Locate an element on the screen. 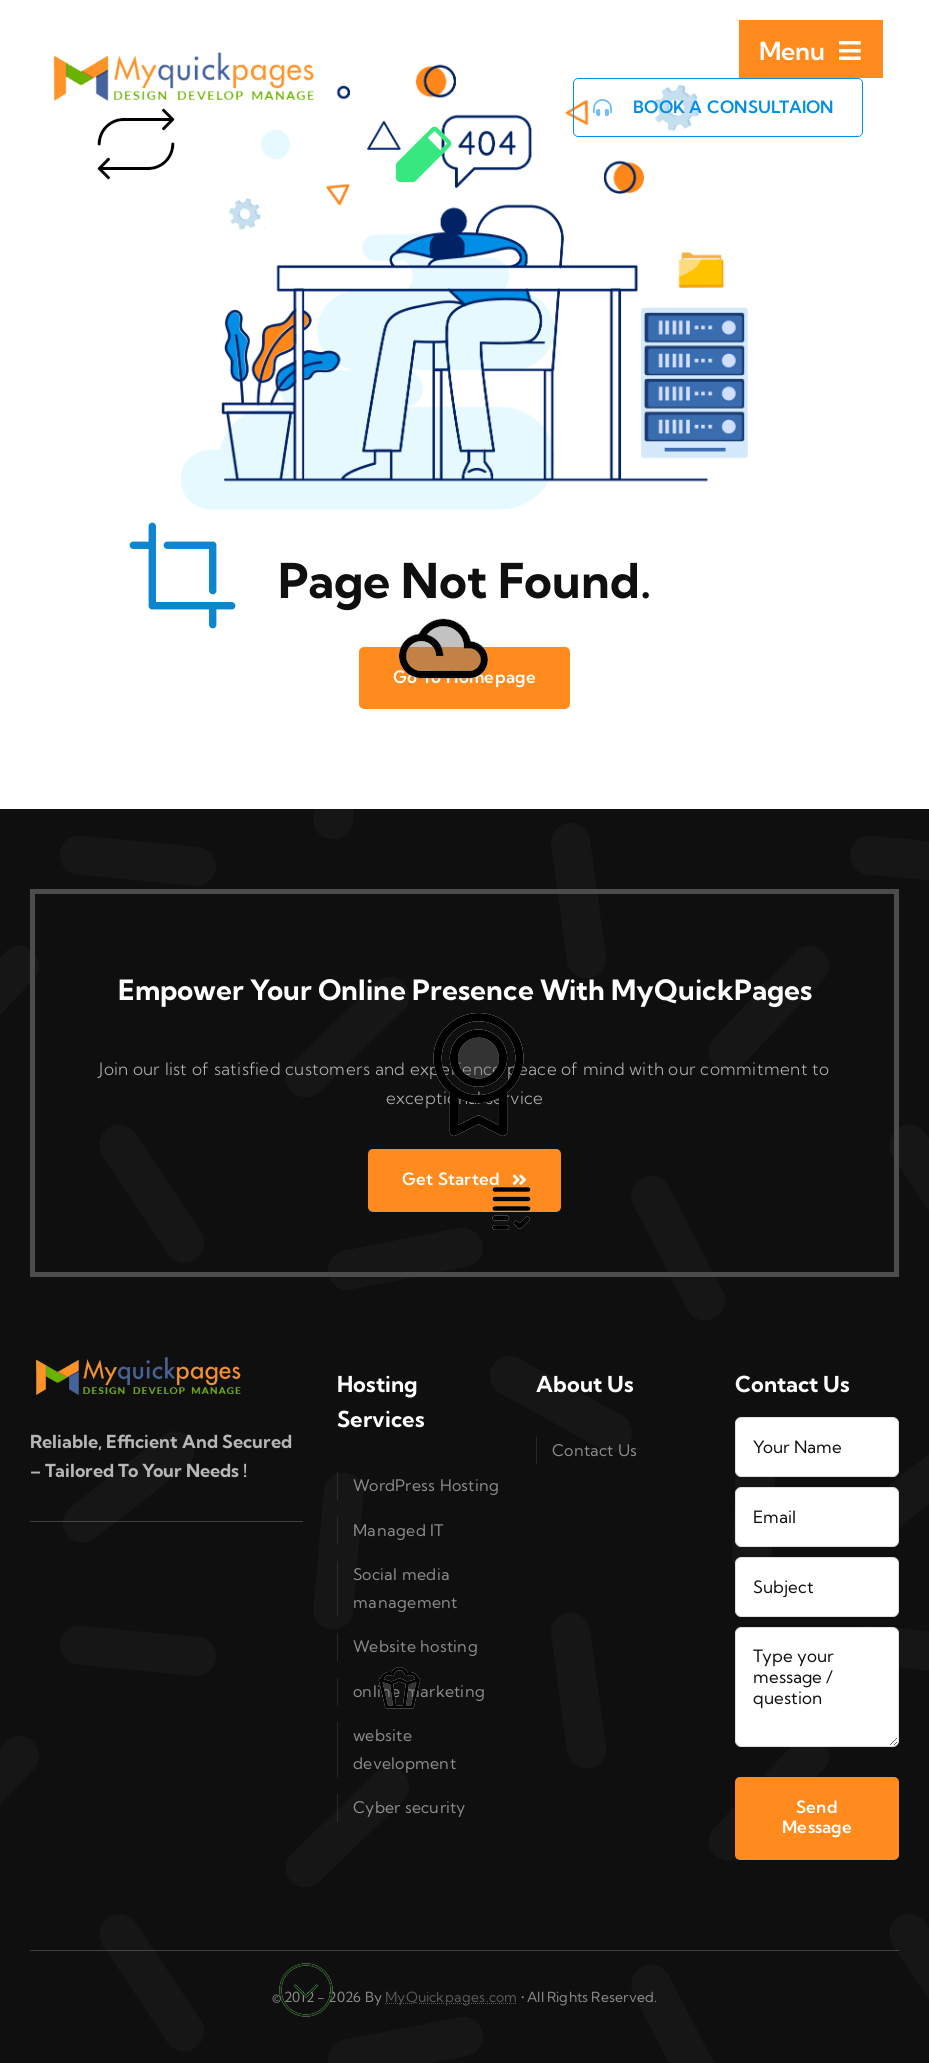 The width and height of the screenshot is (929, 2063). toggle repeat mode for media playback is located at coordinates (136, 144).